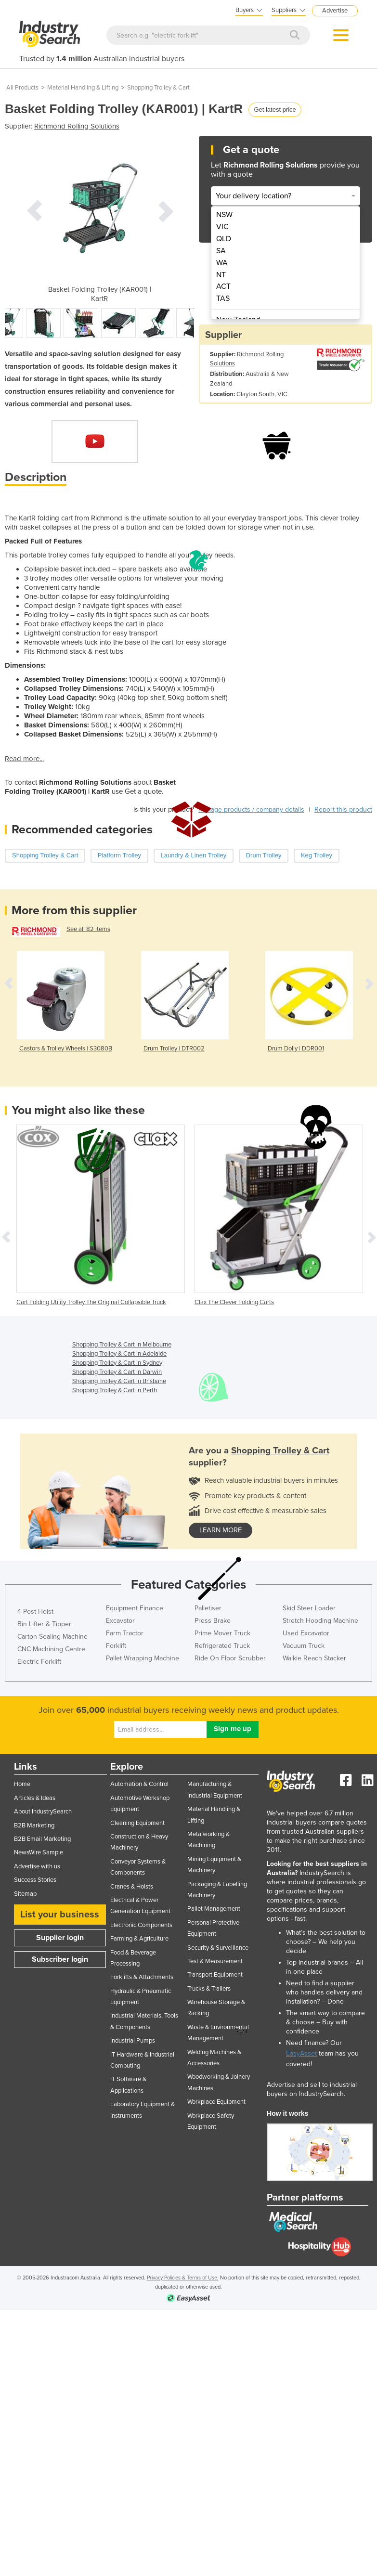 The image size is (377, 2576). Describe the element at coordinates (96, 1151) in the screenshot. I see `indicates disabled or inactive protection` at that location.